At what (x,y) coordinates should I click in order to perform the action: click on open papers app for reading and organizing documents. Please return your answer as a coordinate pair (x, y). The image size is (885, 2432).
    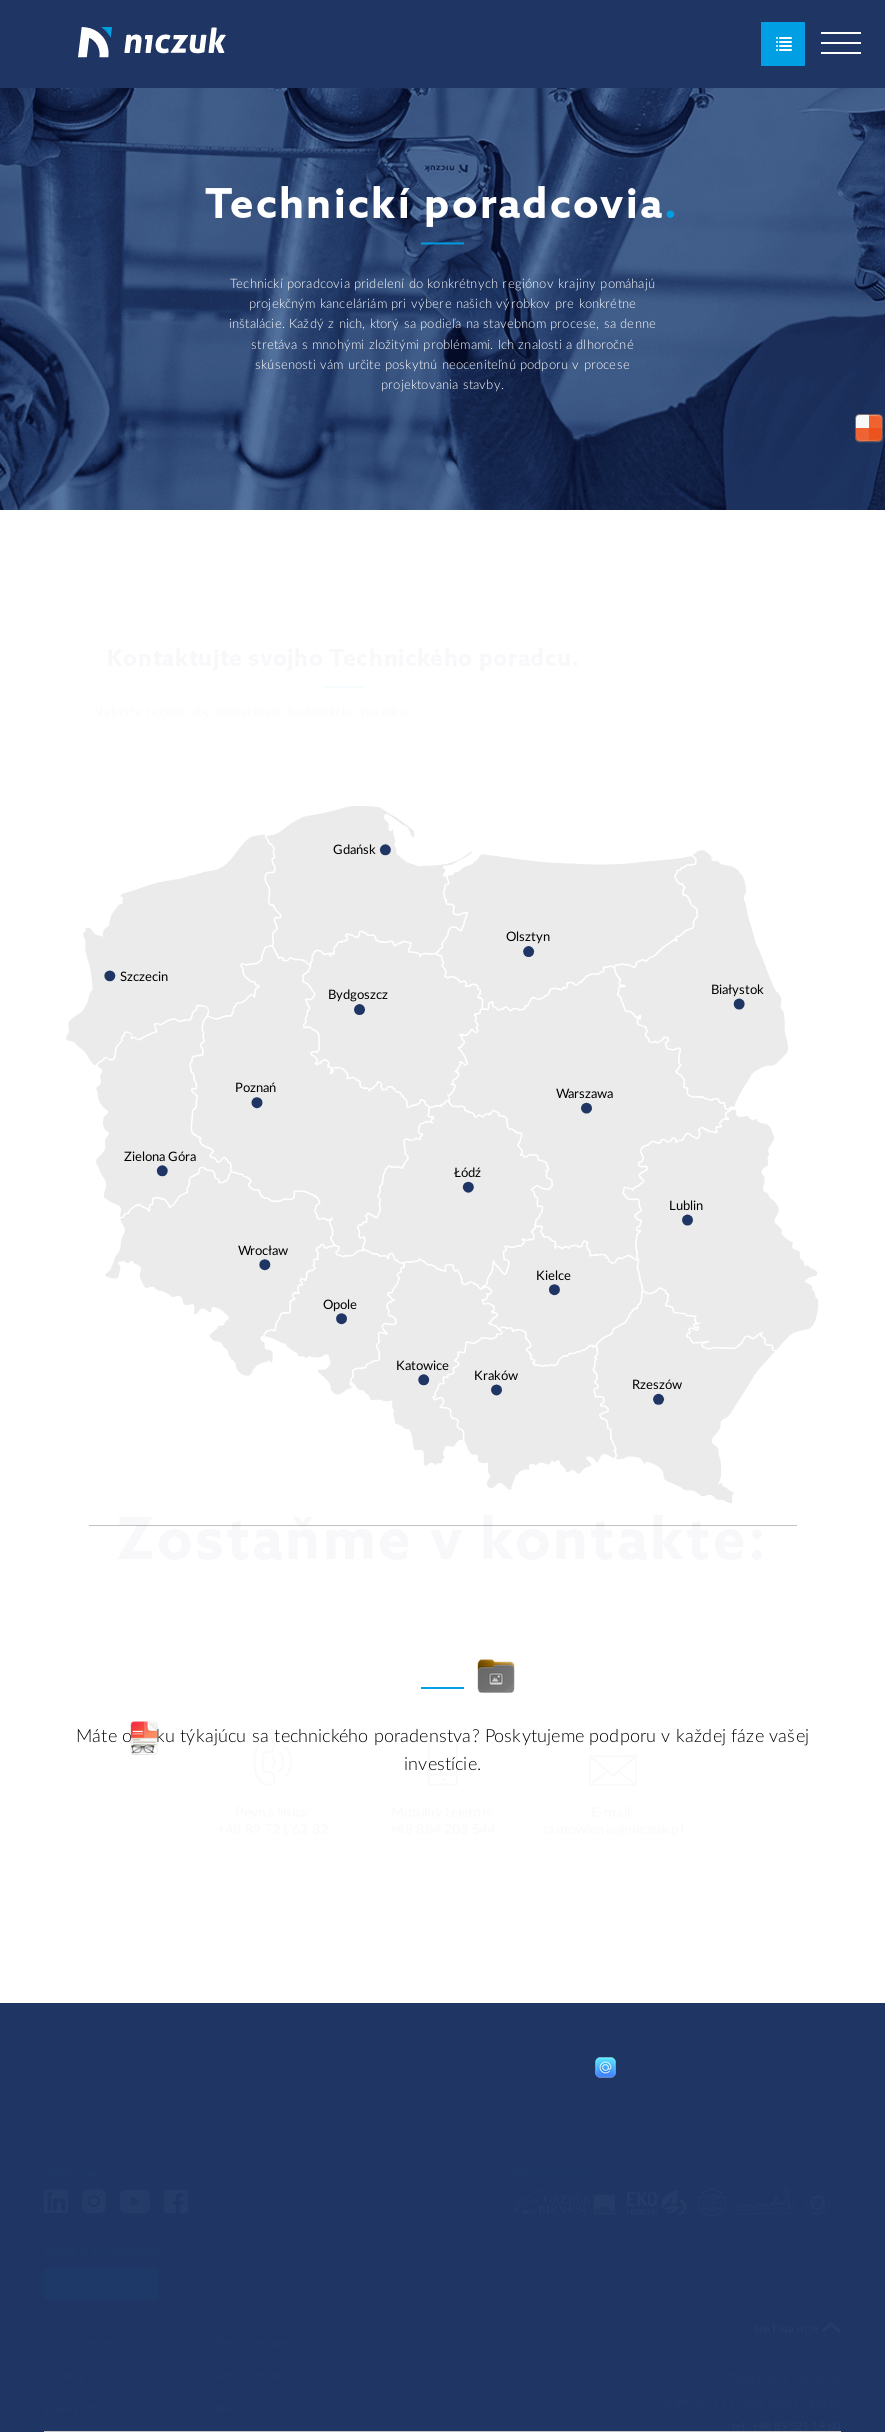
    Looking at the image, I should click on (144, 1738).